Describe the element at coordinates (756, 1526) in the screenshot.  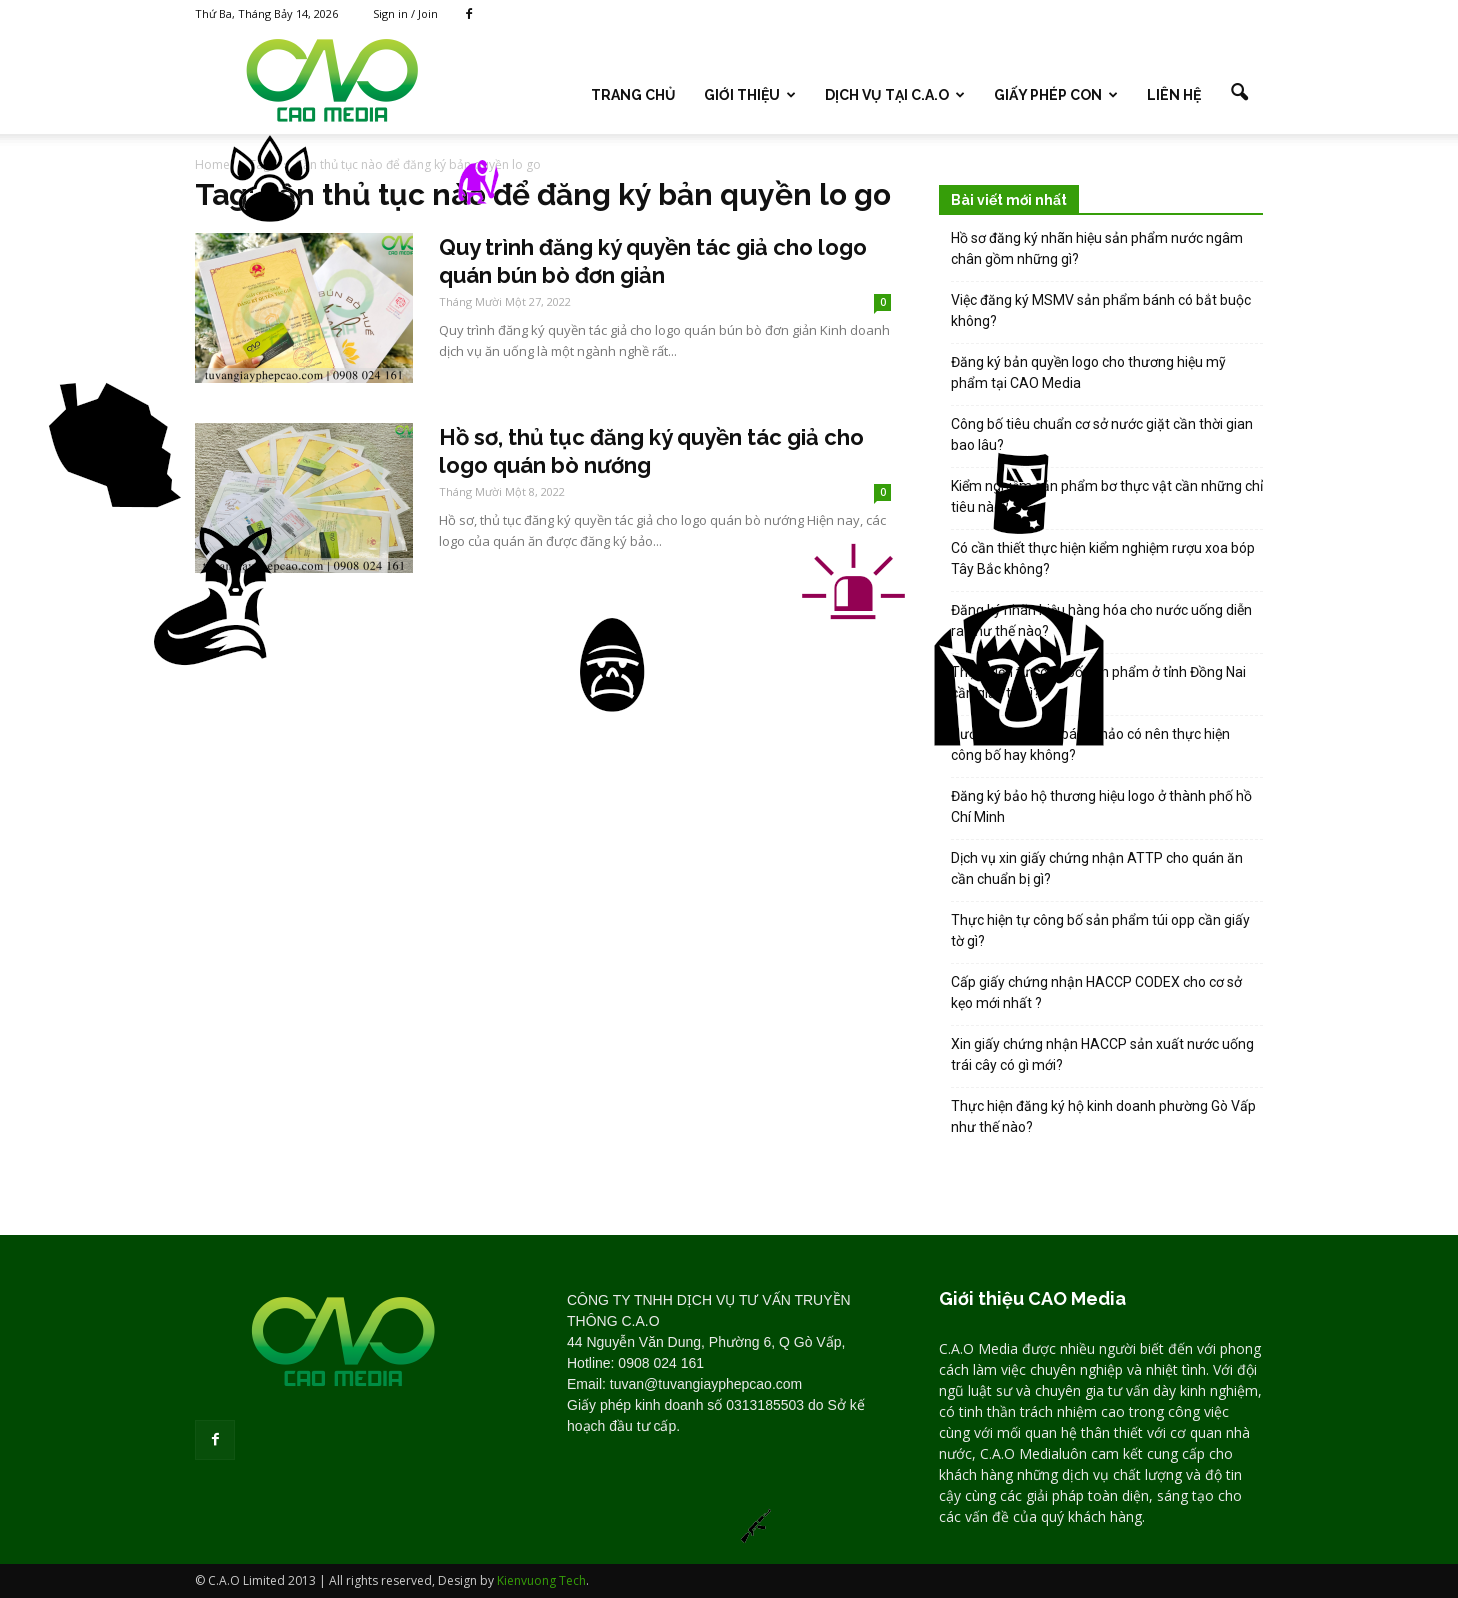
I see `weapon or firearm item in game inventory` at that location.